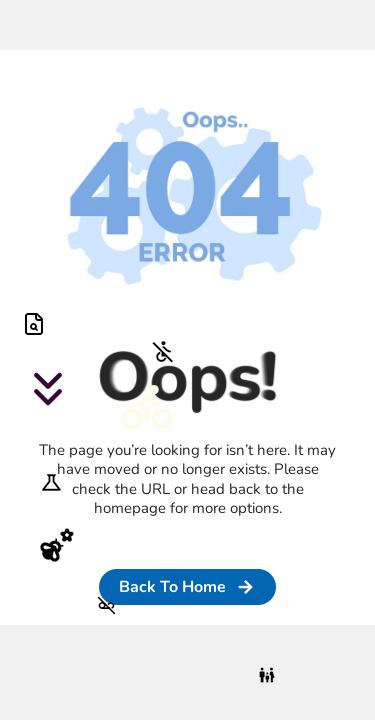 Image resolution: width=375 pixels, height=720 pixels. Describe the element at coordinates (147, 406) in the screenshot. I see `select bicycle as transportation mode` at that location.